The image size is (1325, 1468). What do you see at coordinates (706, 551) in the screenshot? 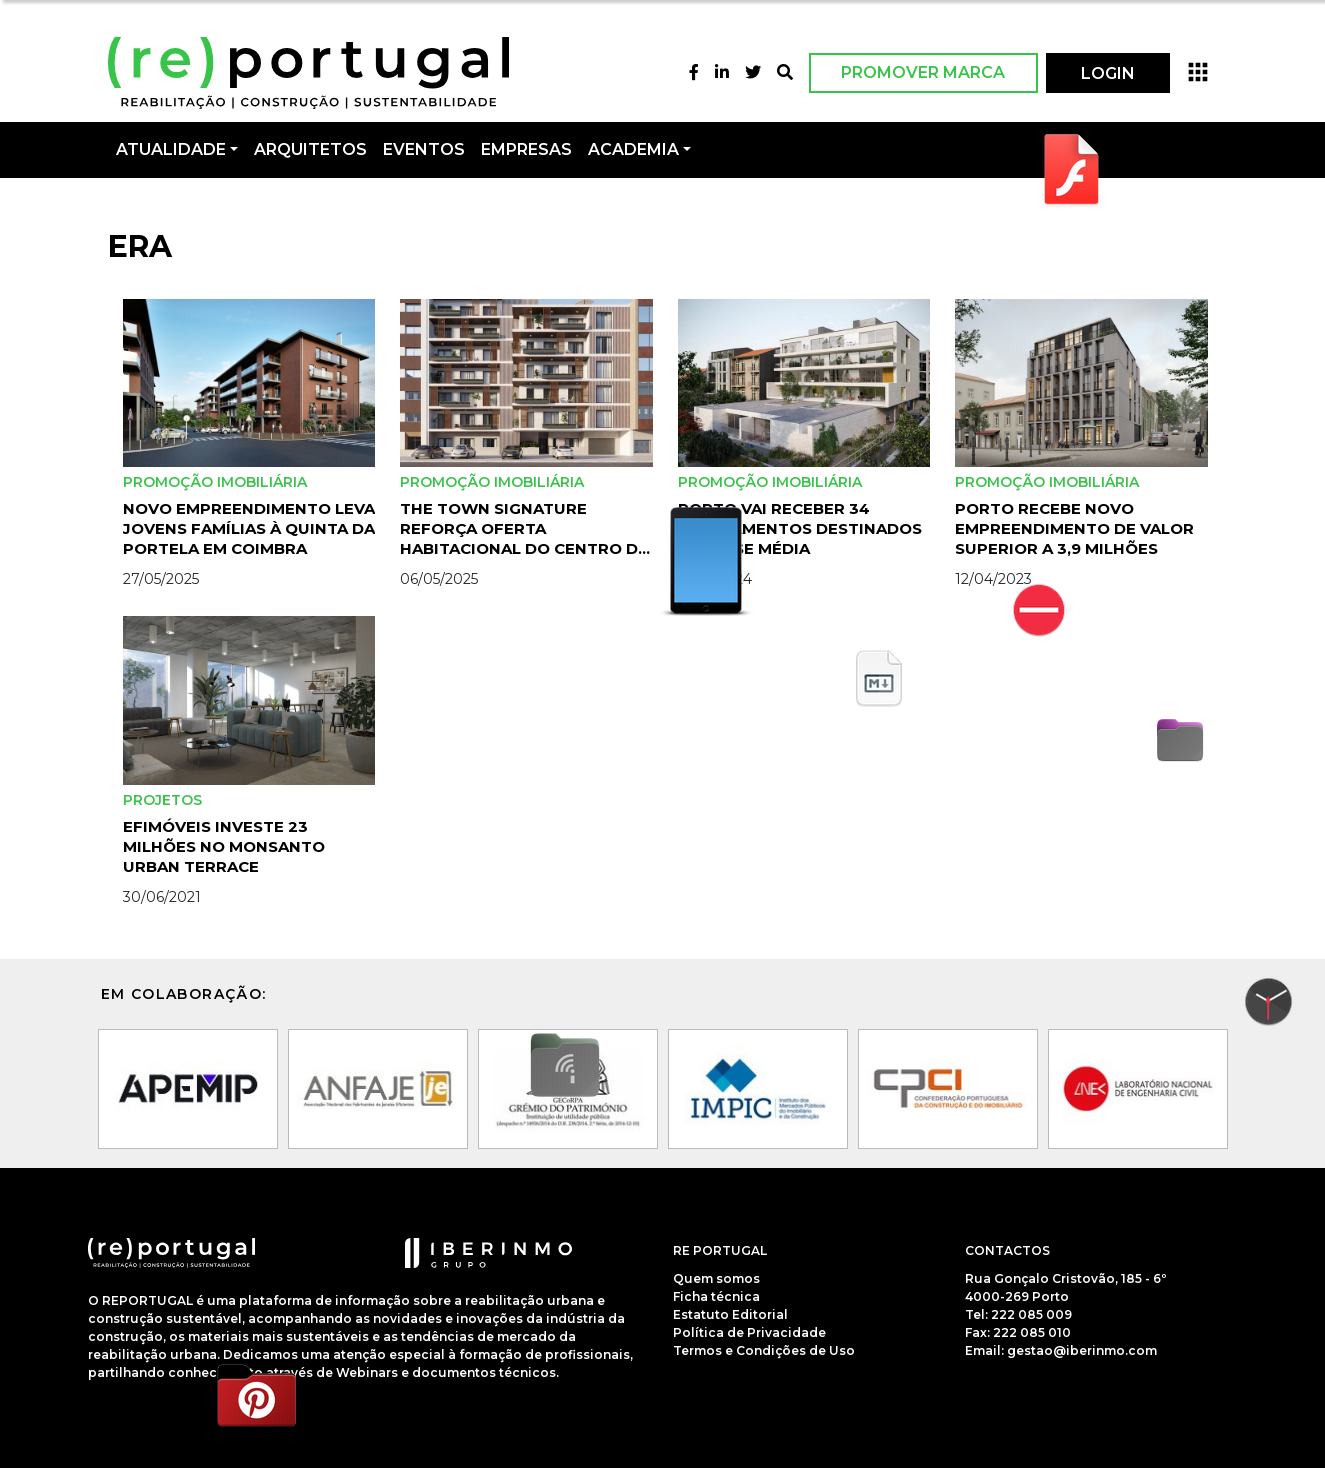
I see `iPad mini device with cellular connectivity` at bounding box center [706, 551].